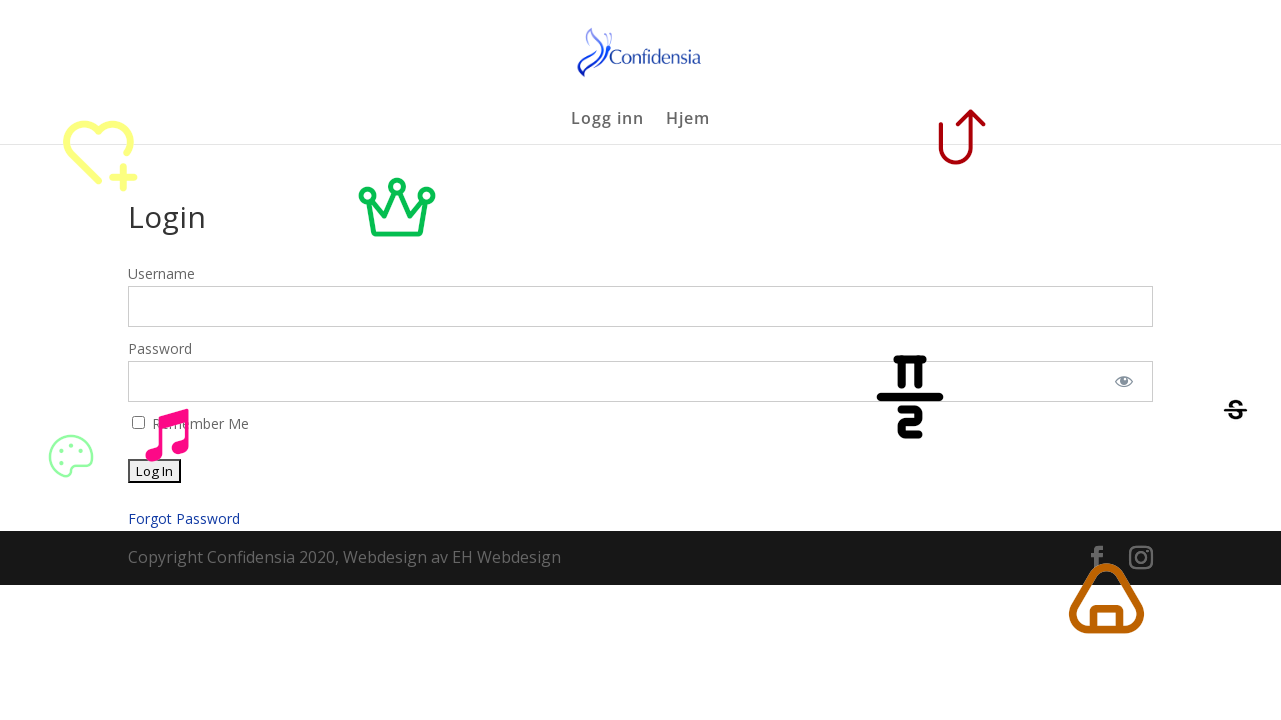 The image size is (1281, 720). Describe the element at coordinates (1235, 411) in the screenshot. I see `apply strikethrough formatting to selected text` at that location.